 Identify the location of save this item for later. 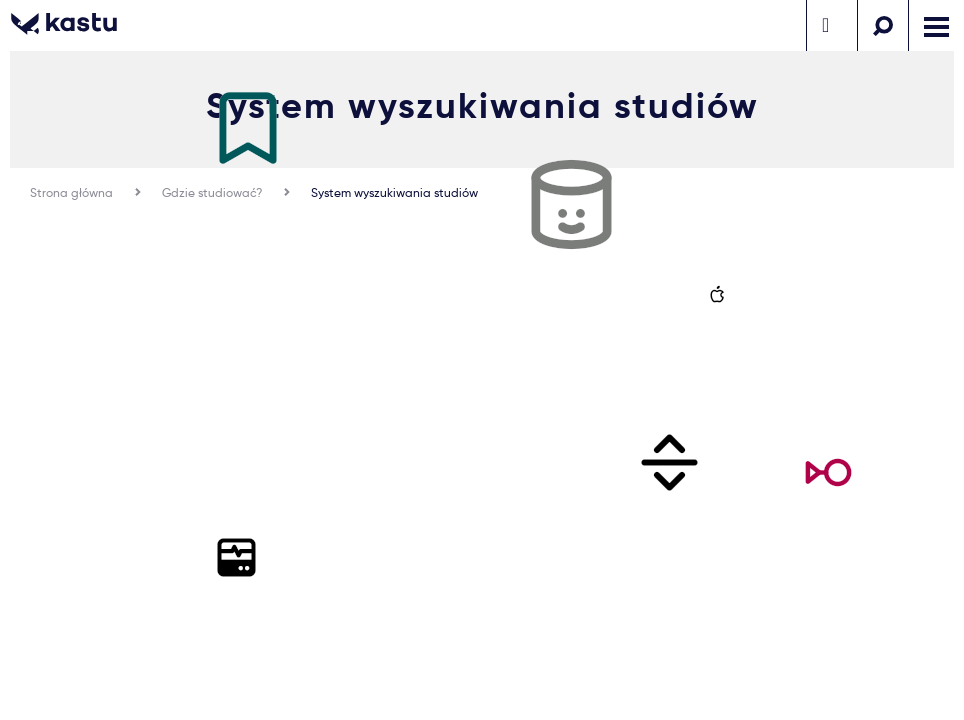
(248, 128).